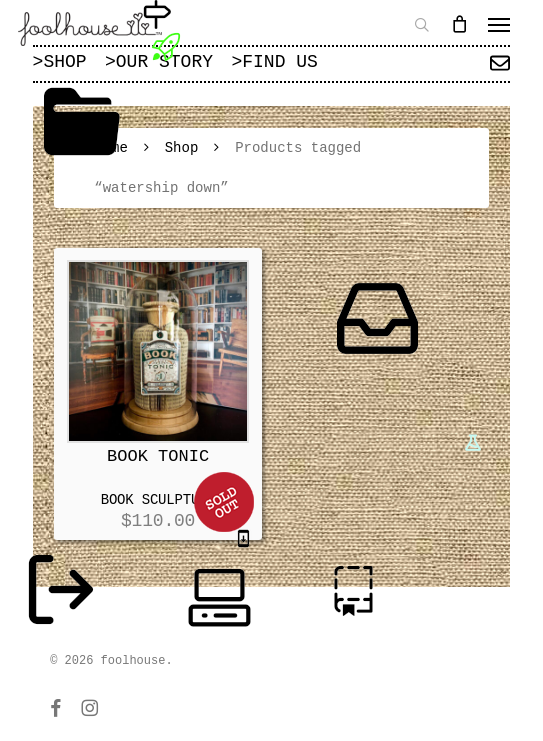 The height and width of the screenshot is (741, 543). What do you see at coordinates (166, 47) in the screenshot?
I see `launch or deploy a project` at bounding box center [166, 47].